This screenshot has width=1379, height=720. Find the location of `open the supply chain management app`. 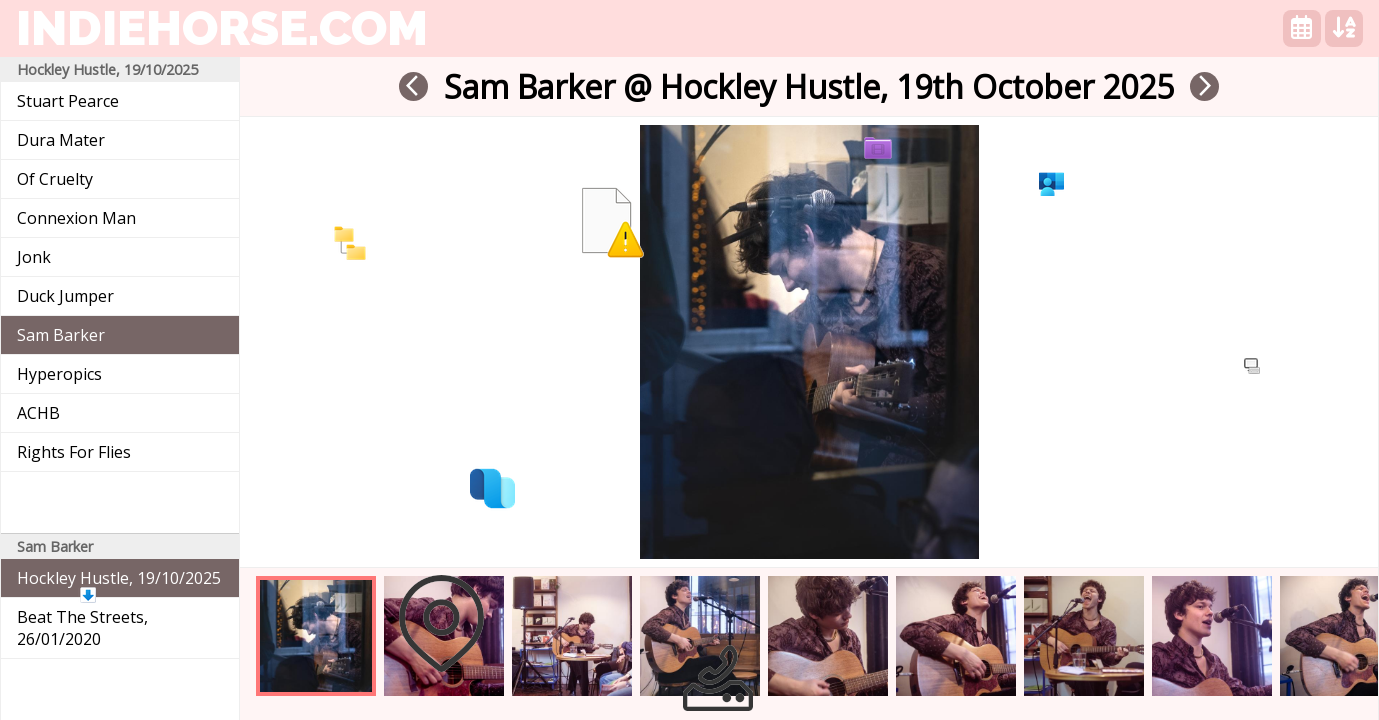

open the supply chain management app is located at coordinates (492, 488).